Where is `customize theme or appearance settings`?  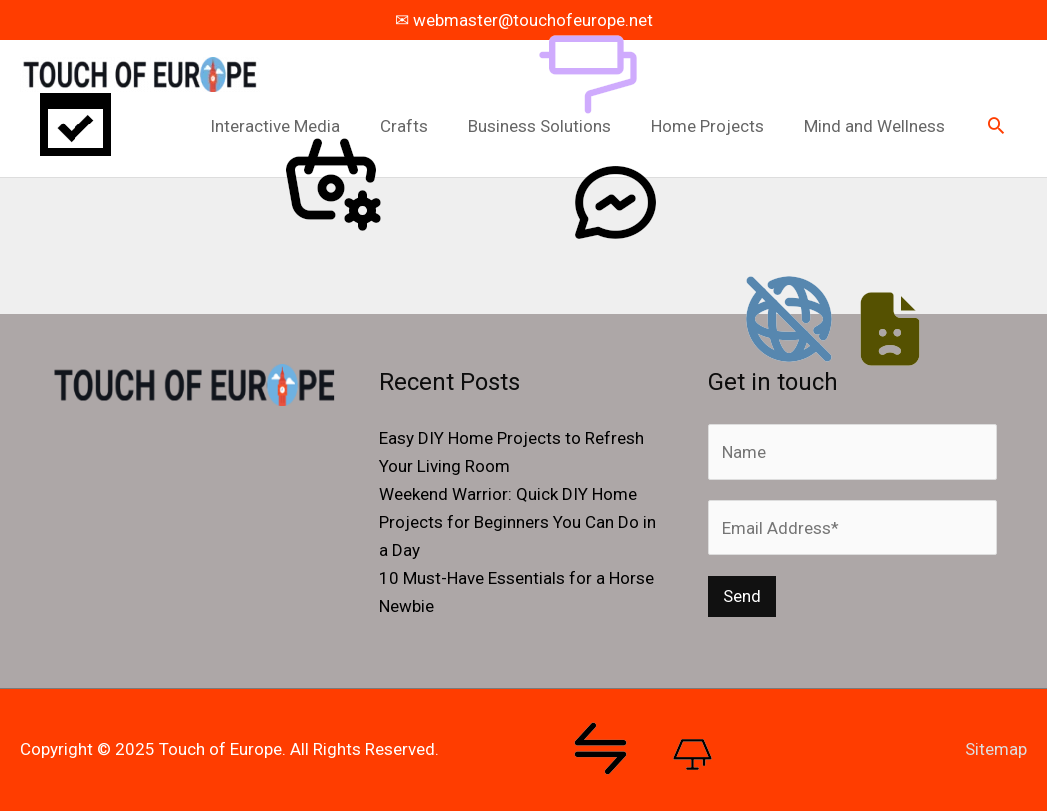
customize theme or appearance settings is located at coordinates (588, 68).